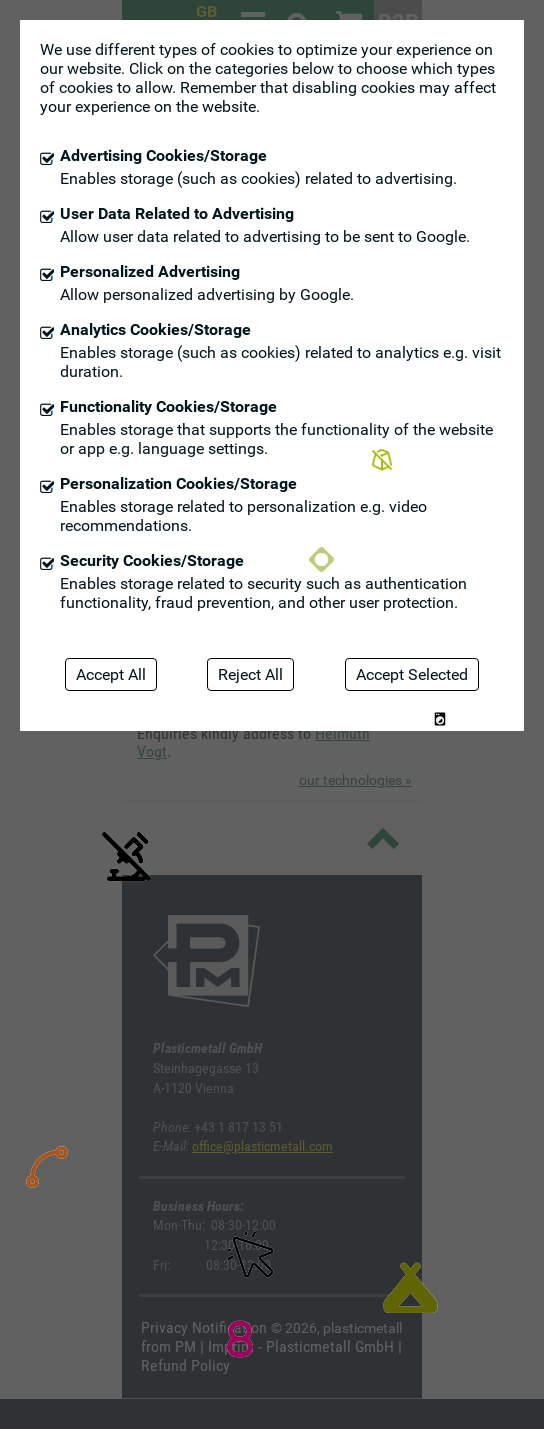 The image size is (544, 1429). I want to click on disable 3D view frustum or perspective mode, so click(382, 460).